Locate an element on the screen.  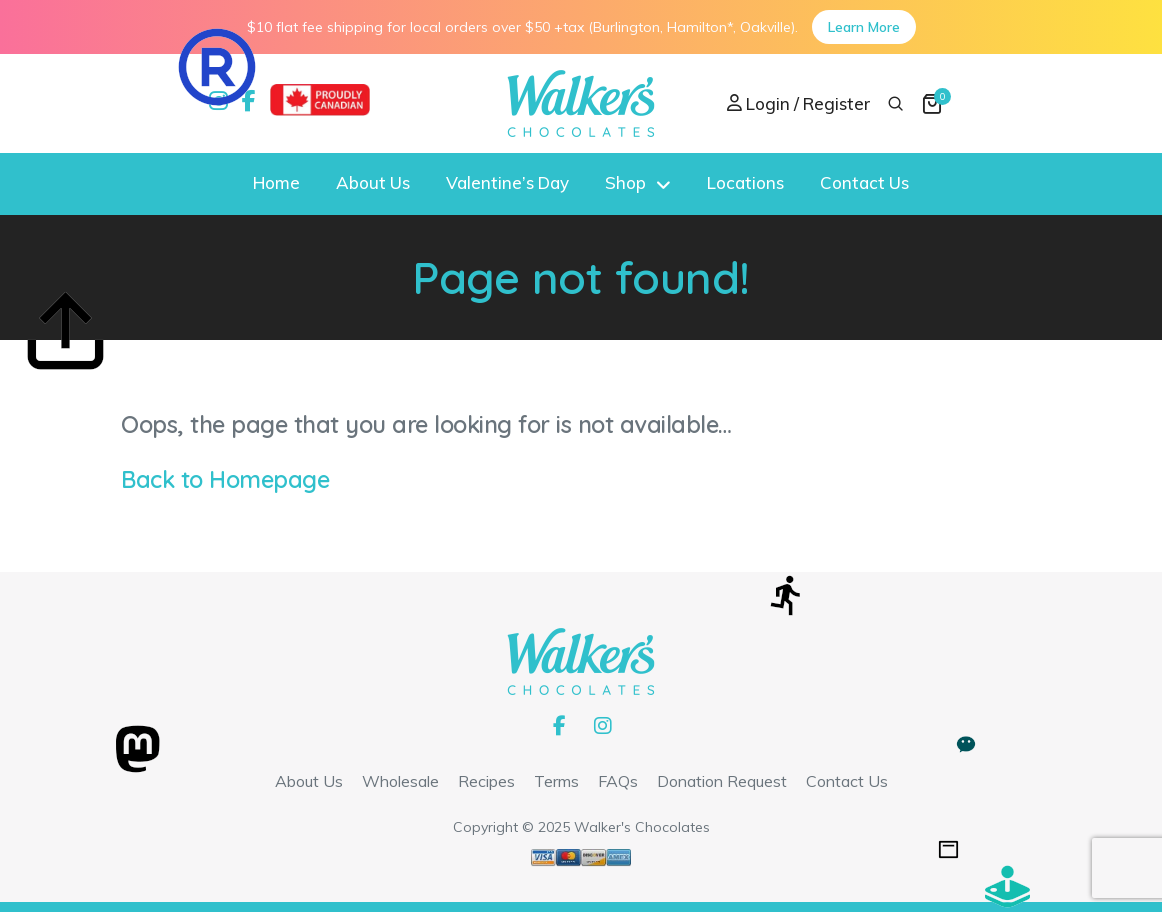
open Apple Arcade gaming service is located at coordinates (1007, 886).